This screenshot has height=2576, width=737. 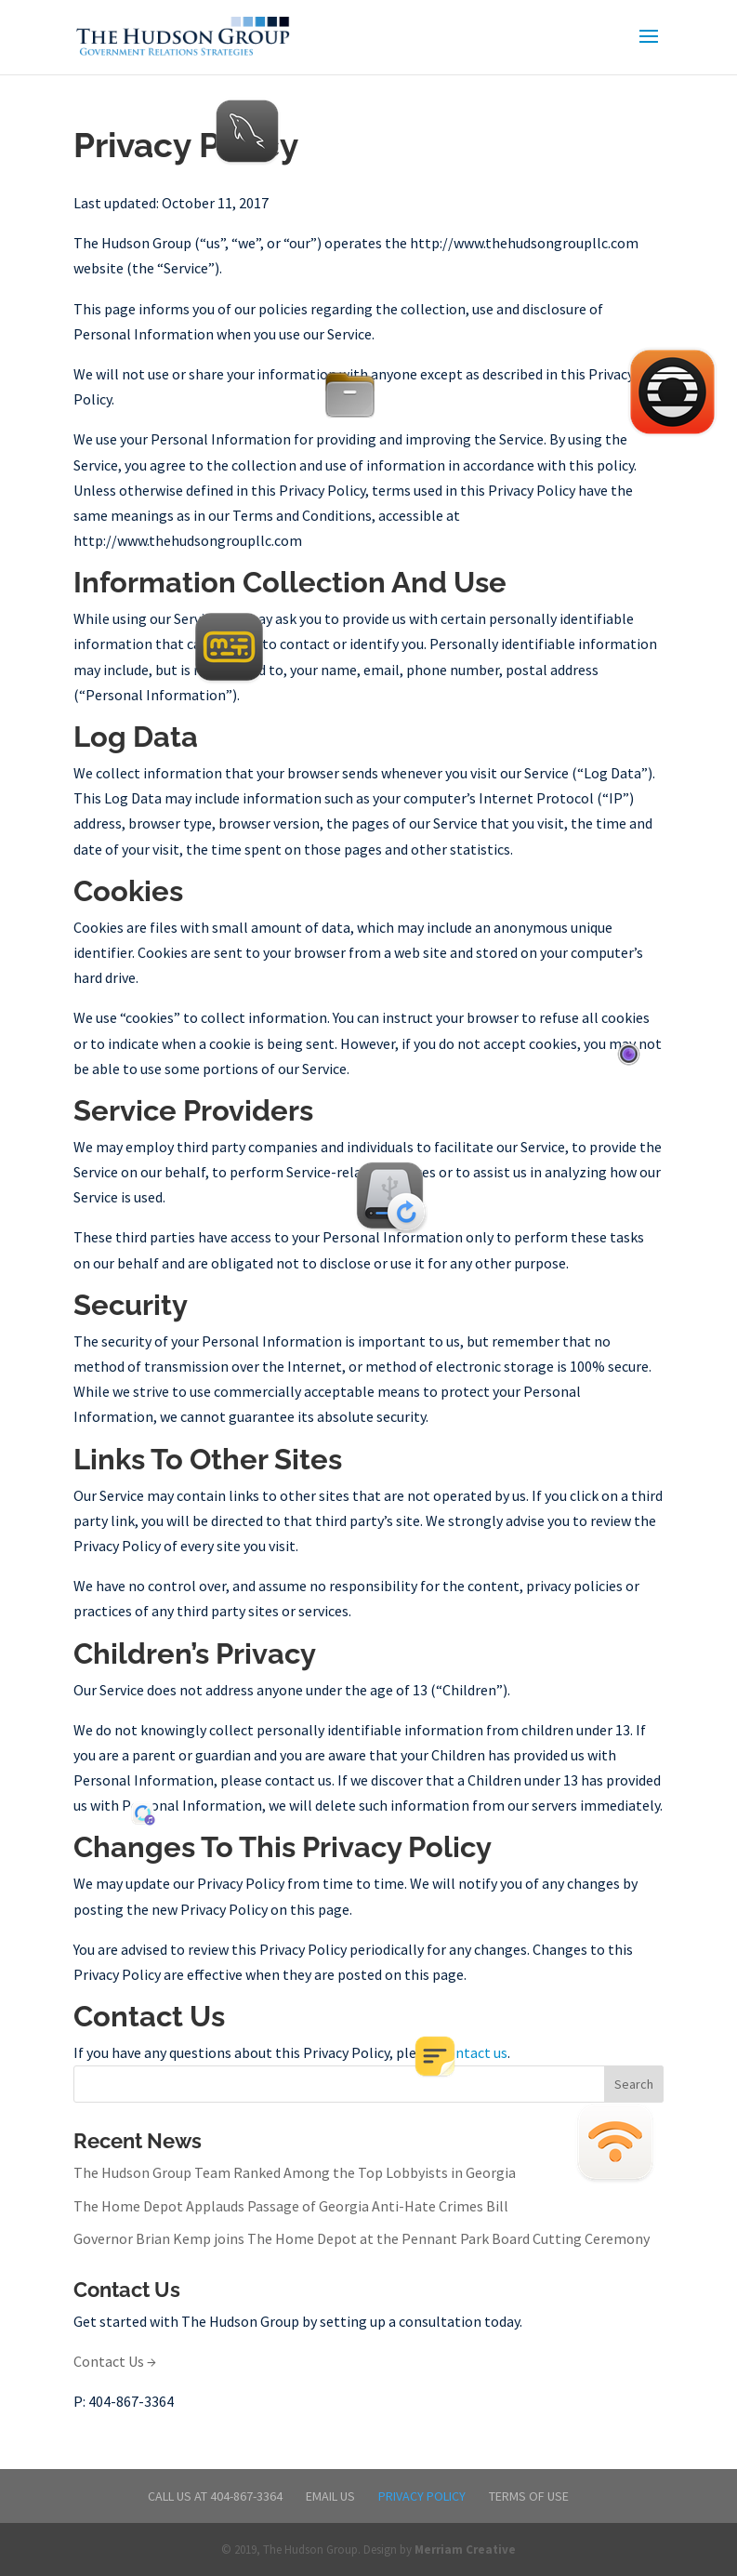 I want to click on open the stickies app for quick notes, so click(x=435, y=2056).